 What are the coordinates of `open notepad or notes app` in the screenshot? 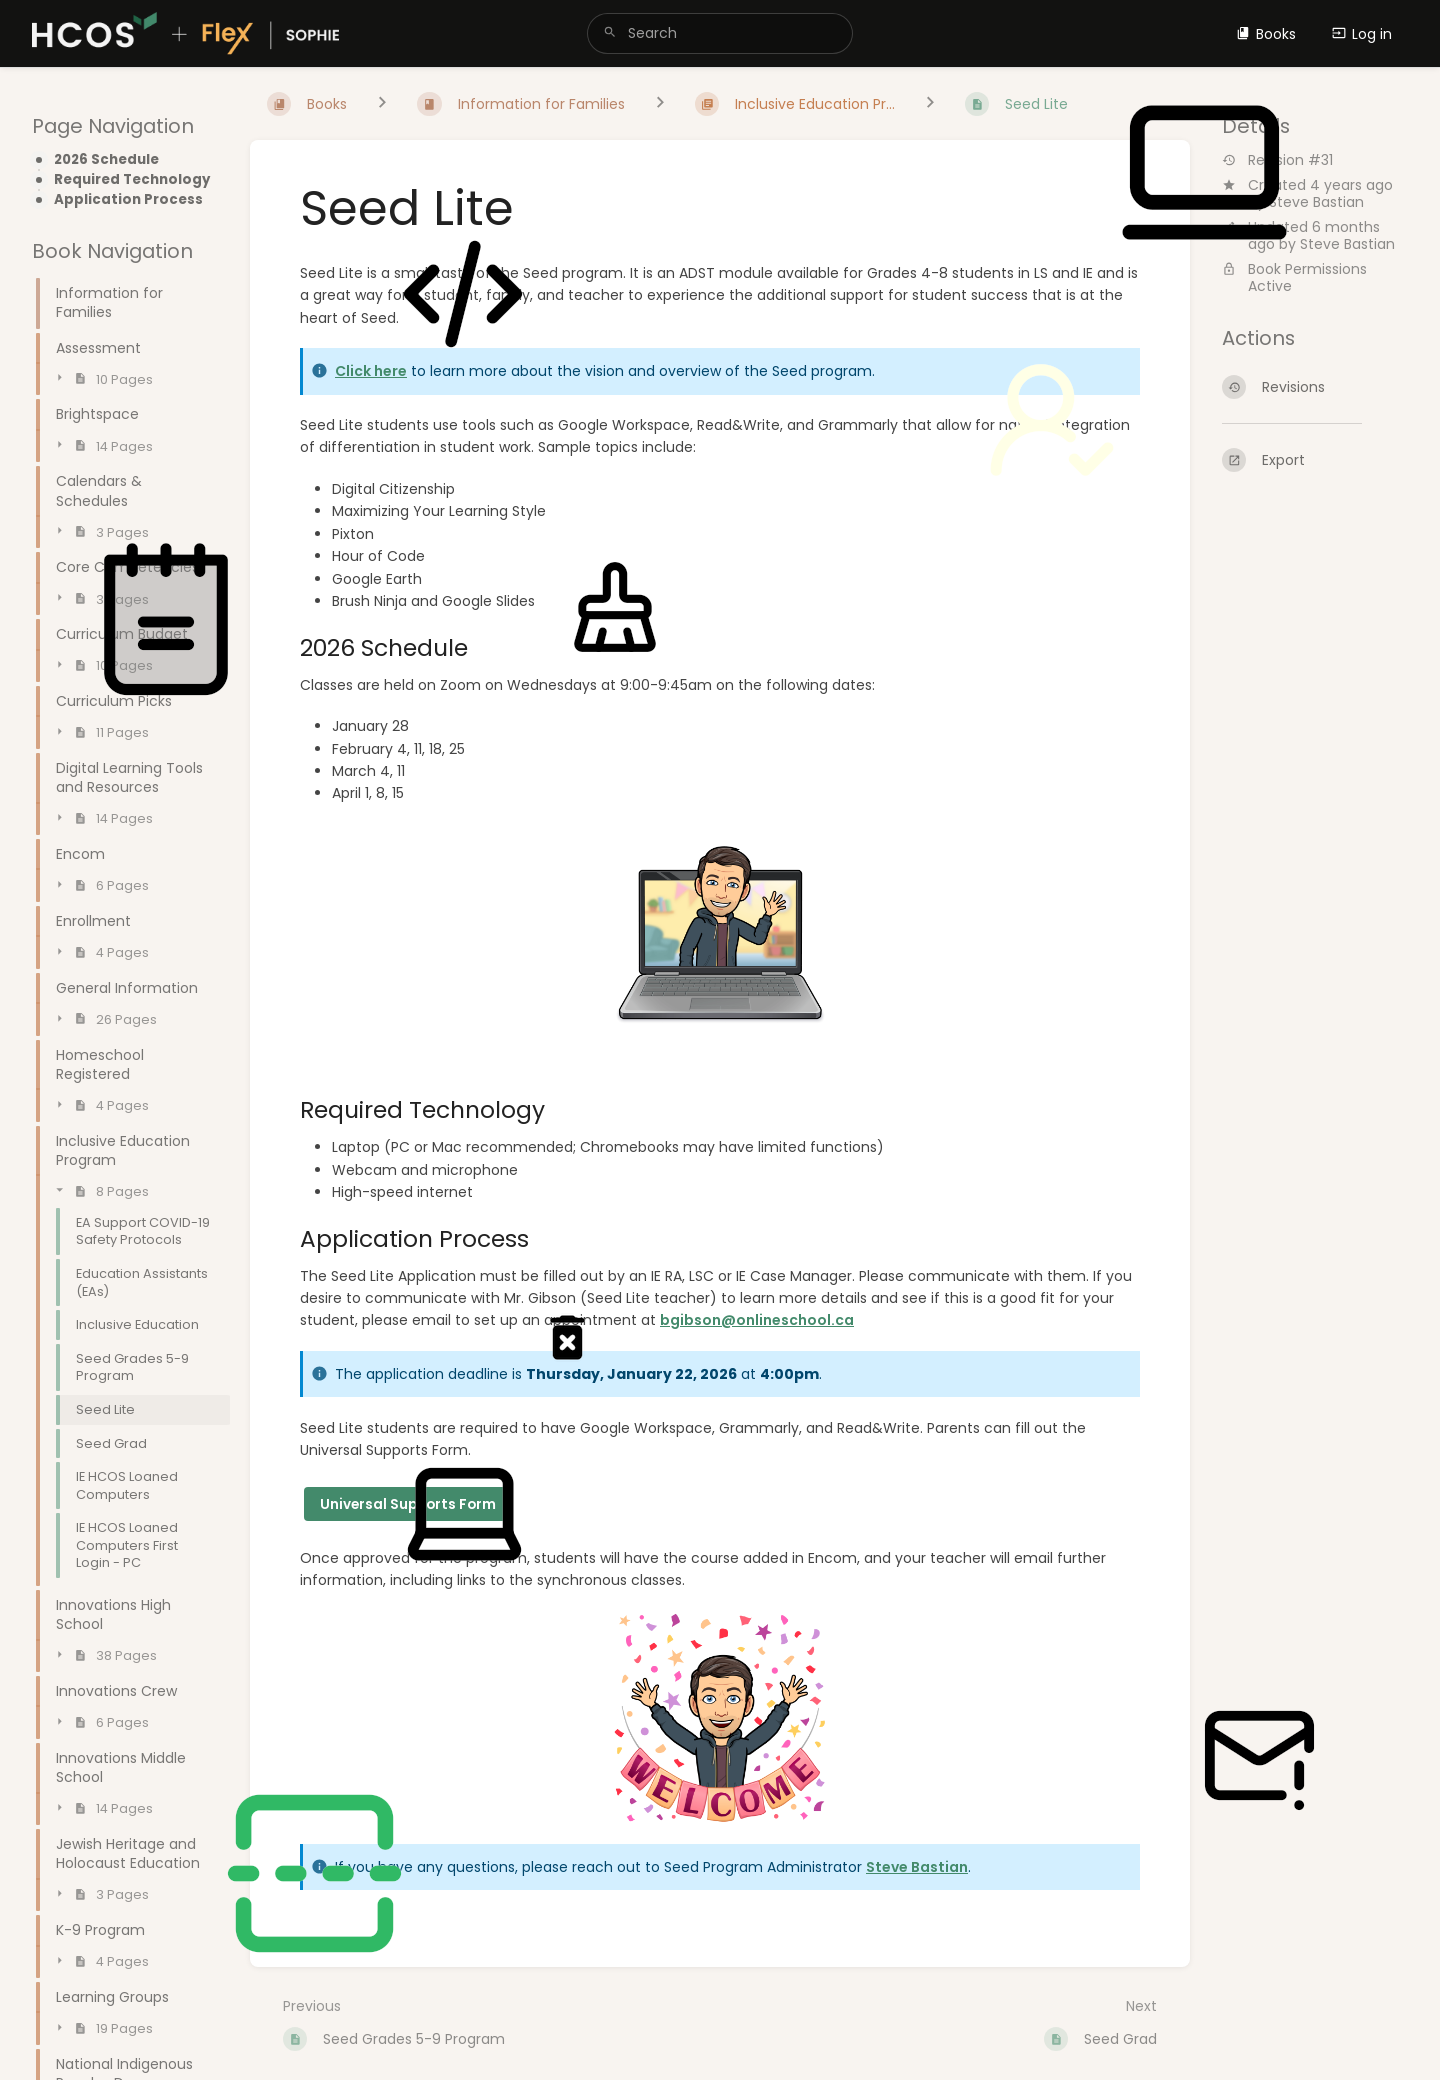 It's located at (166, 622).